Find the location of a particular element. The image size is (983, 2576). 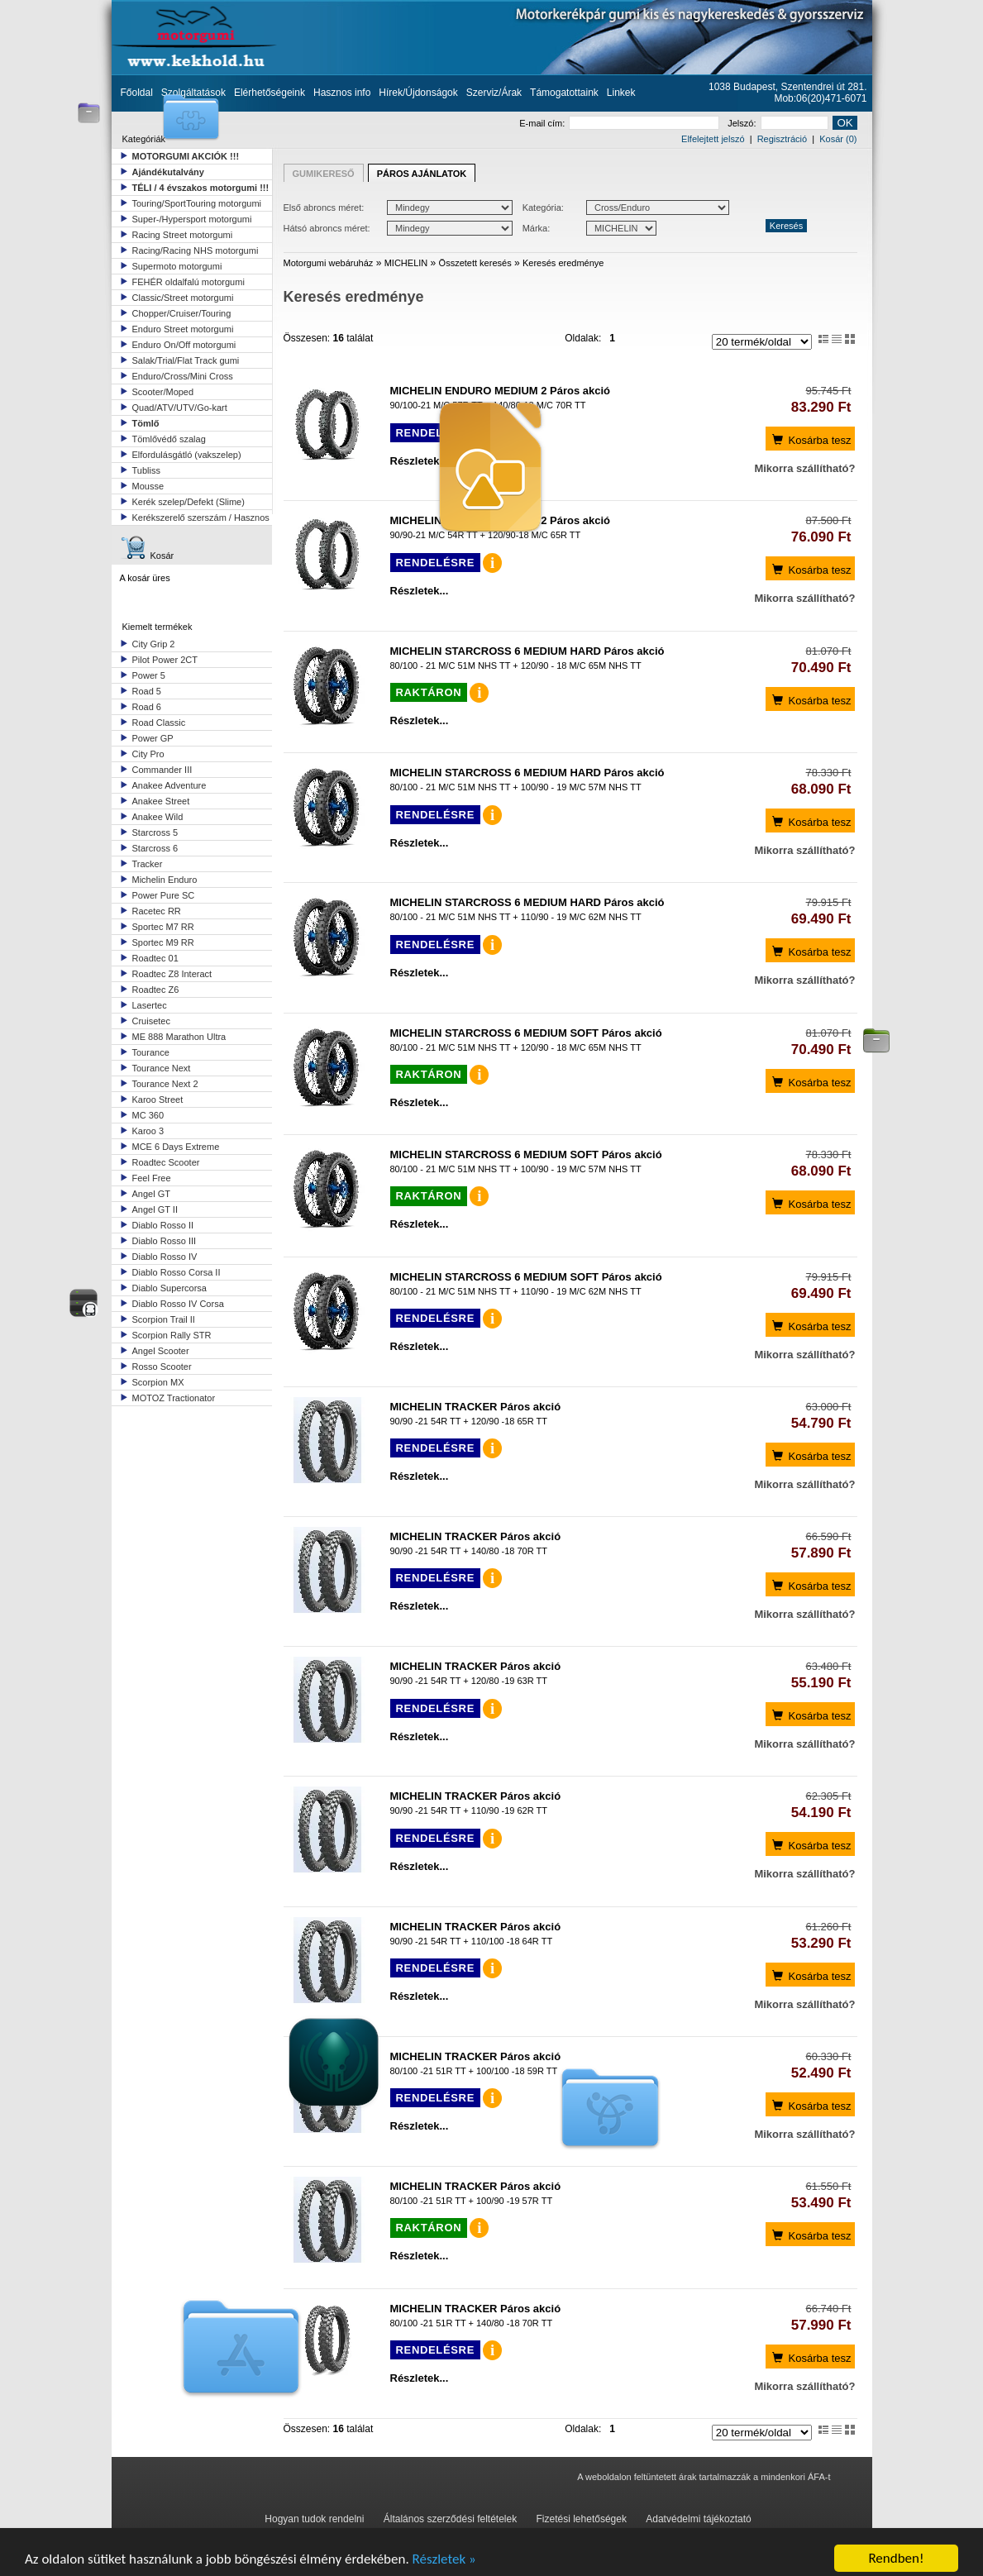

open the file manager application is located at coordinates (876, 1040).